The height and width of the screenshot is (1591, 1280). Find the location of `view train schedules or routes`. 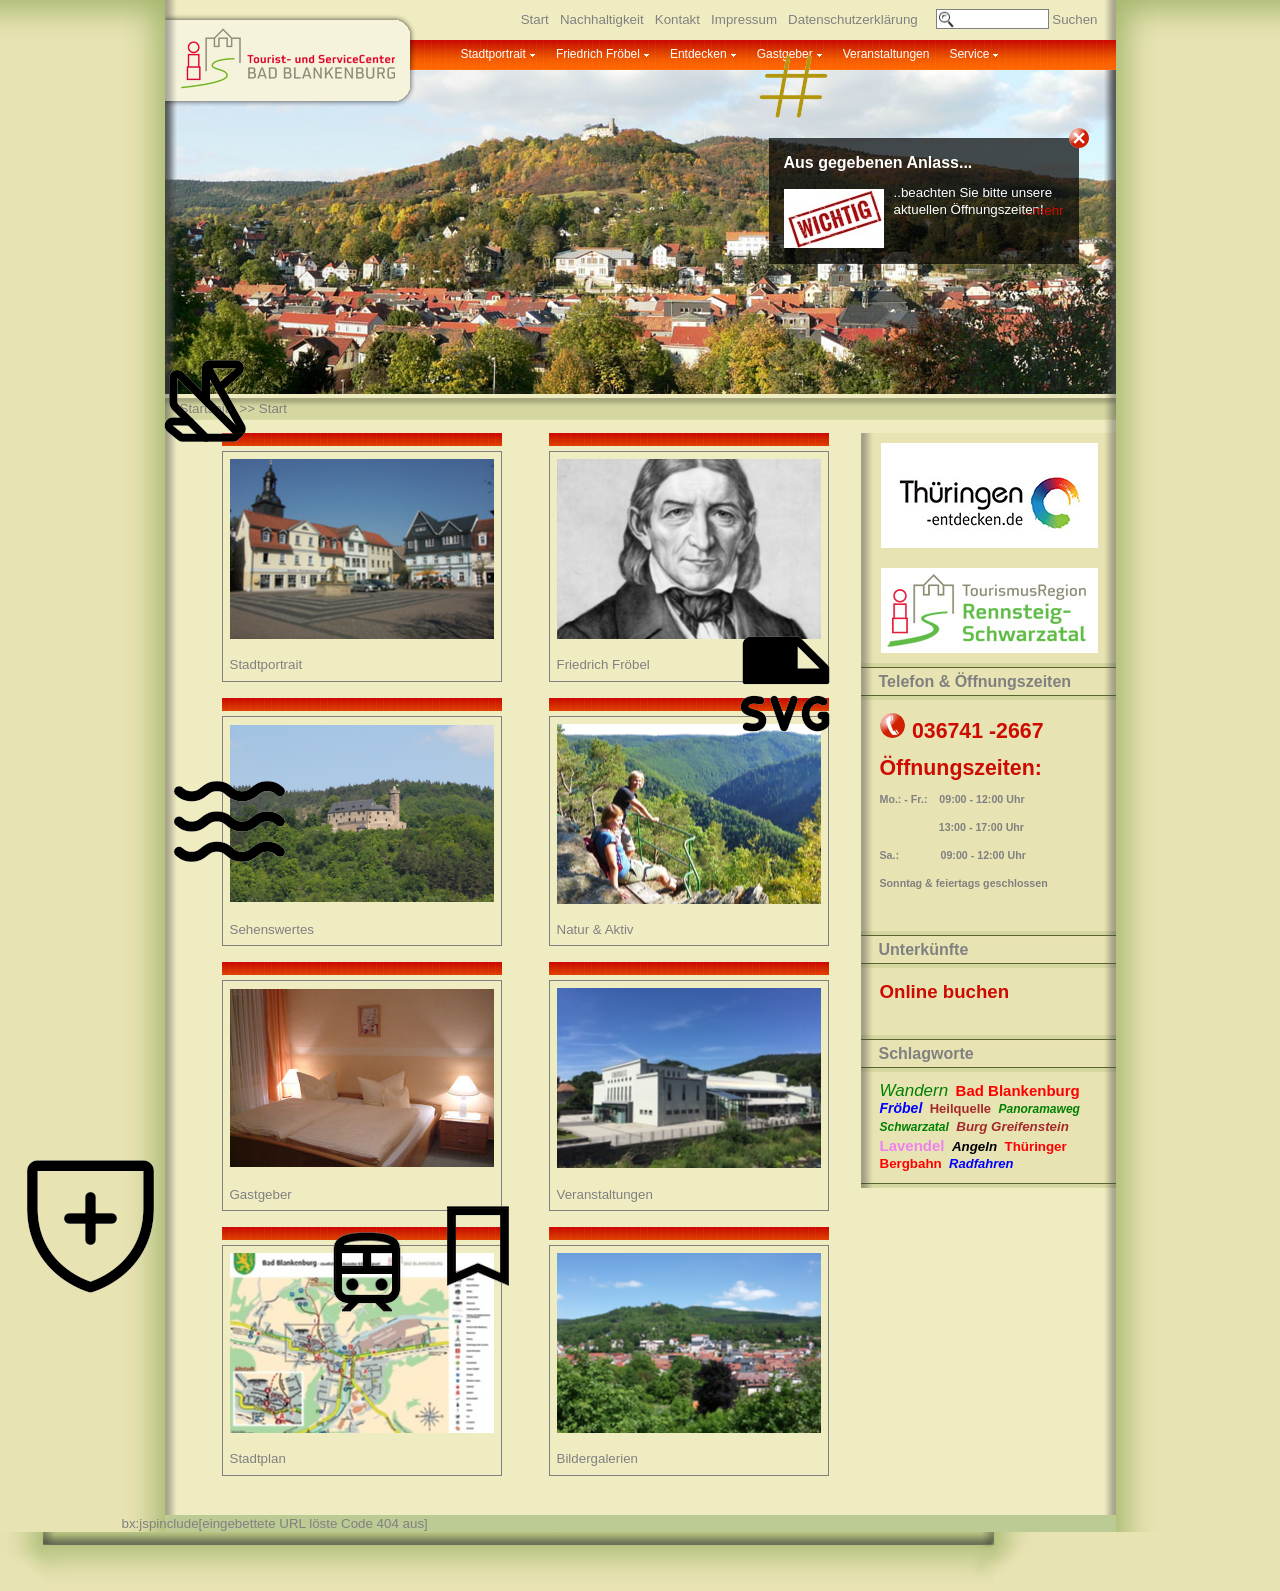

view train schedules or routes is located at coordinates (367, 1274).